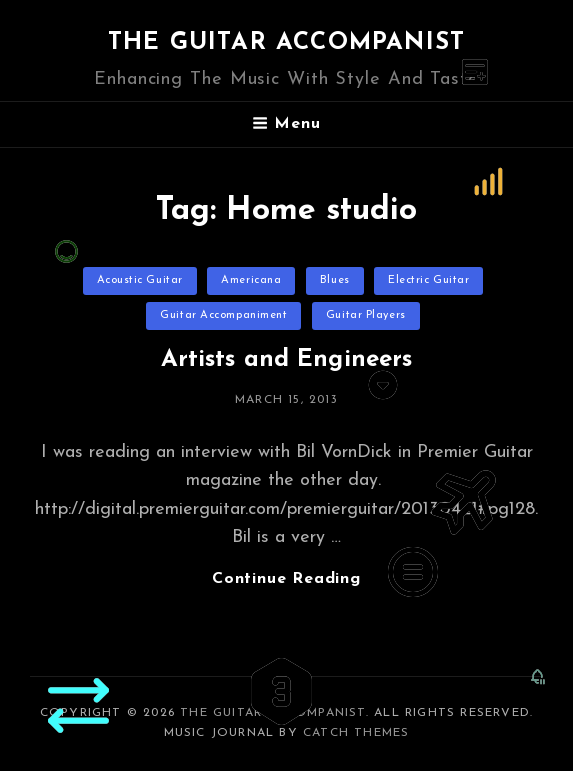 This screenshot has width=573, height=771. I want to click on access travel or flight booking, so click(463, 502).